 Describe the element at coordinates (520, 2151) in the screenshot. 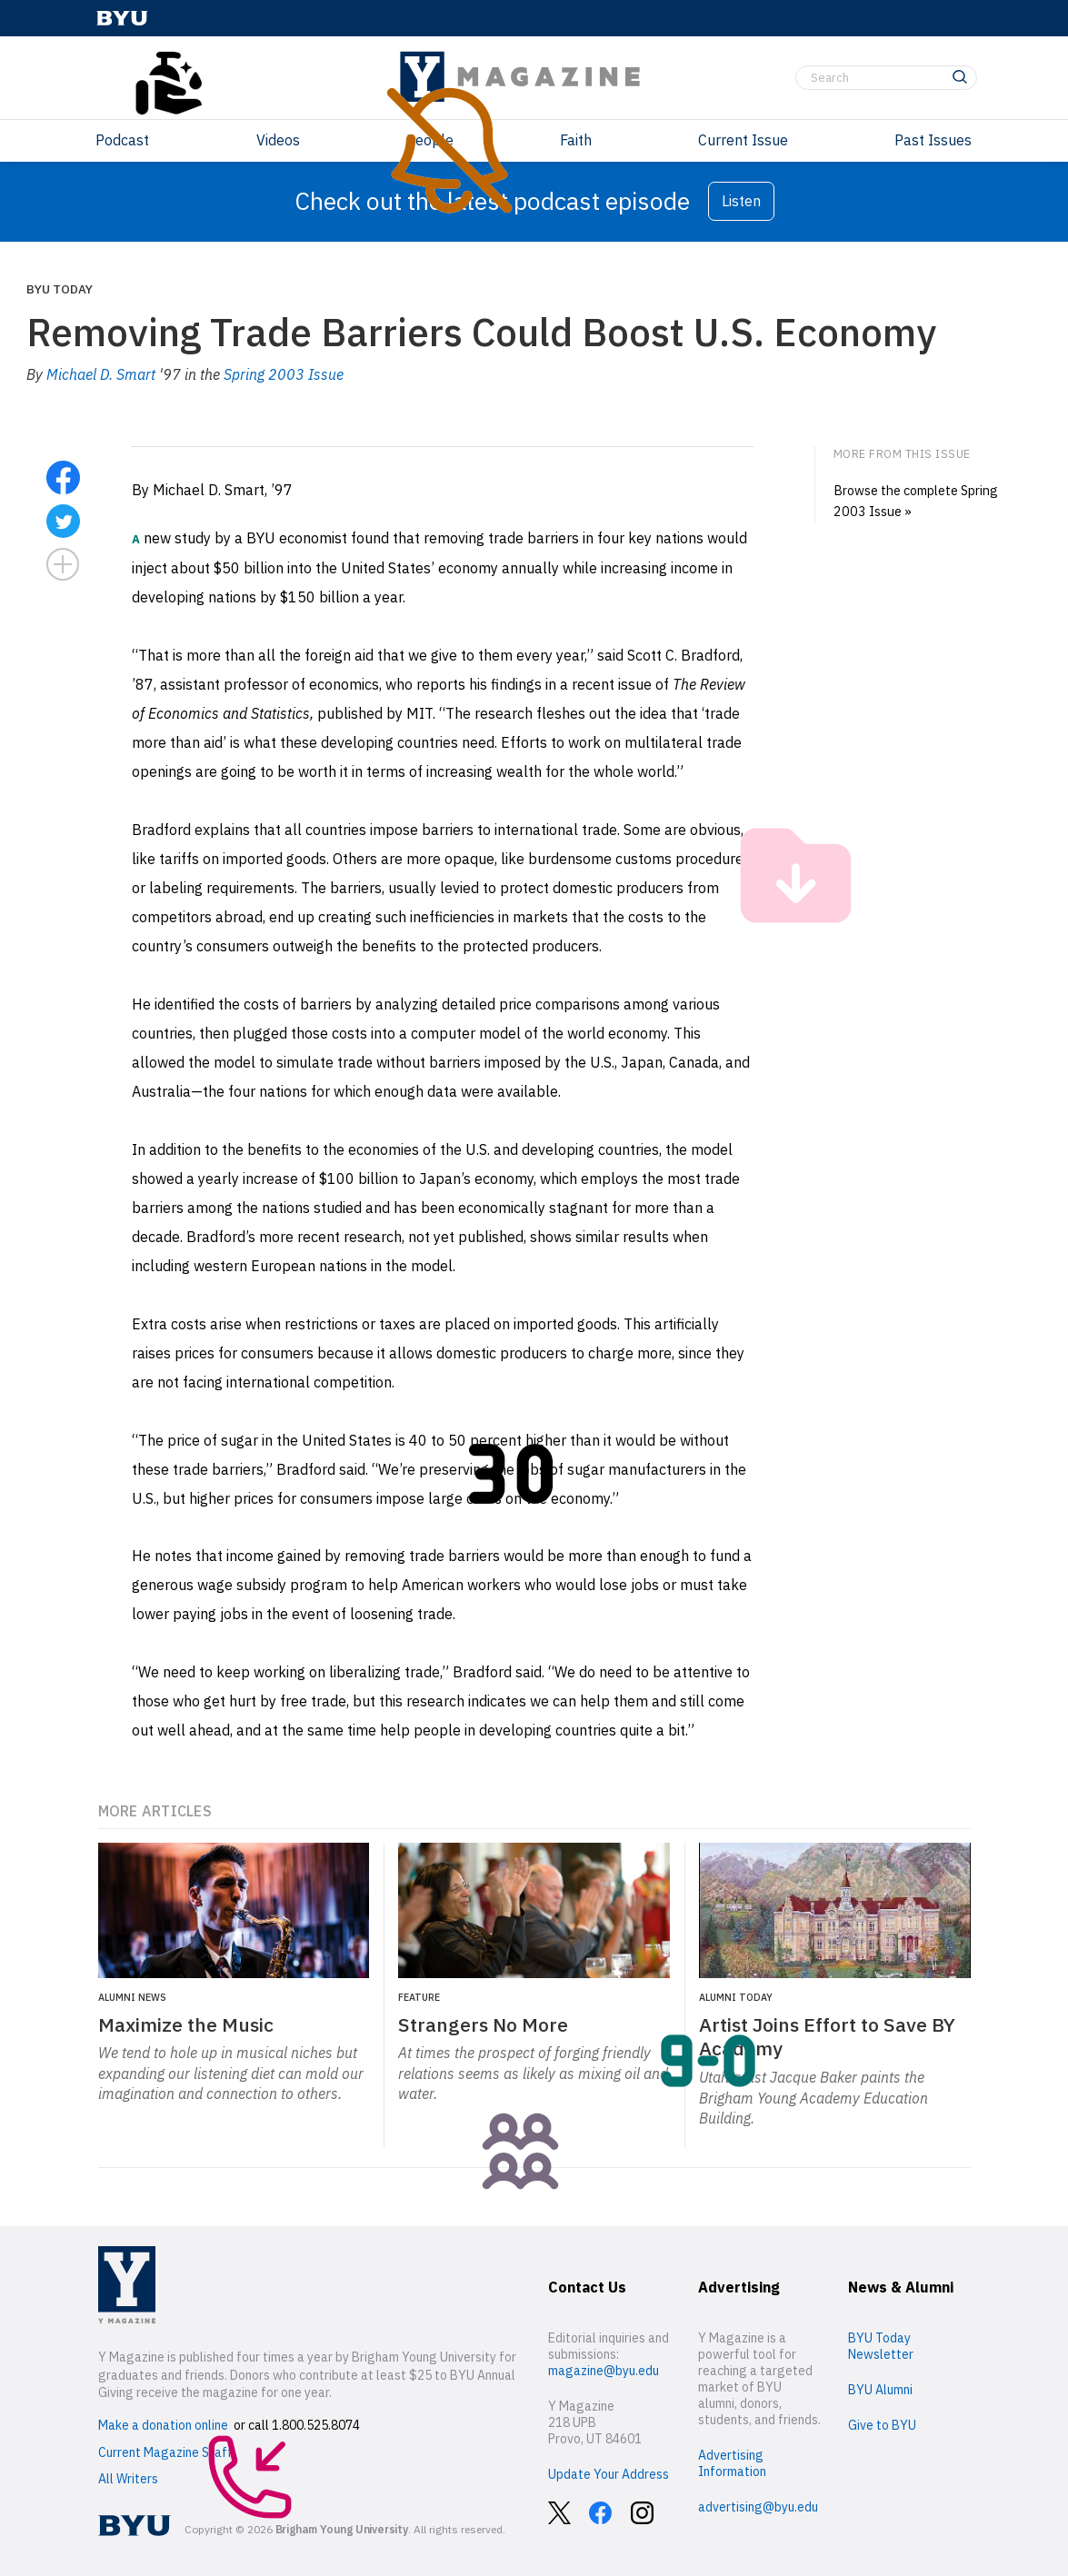

I see `view all team members` at that location.